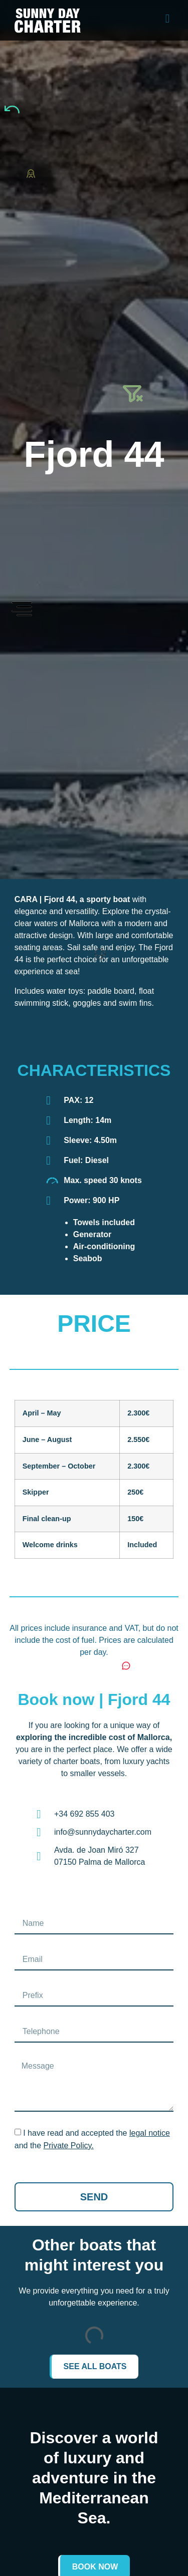  Describe the element at coordinates (126, 1665) in the screenshot. I see `open chat or messaging` at that location.